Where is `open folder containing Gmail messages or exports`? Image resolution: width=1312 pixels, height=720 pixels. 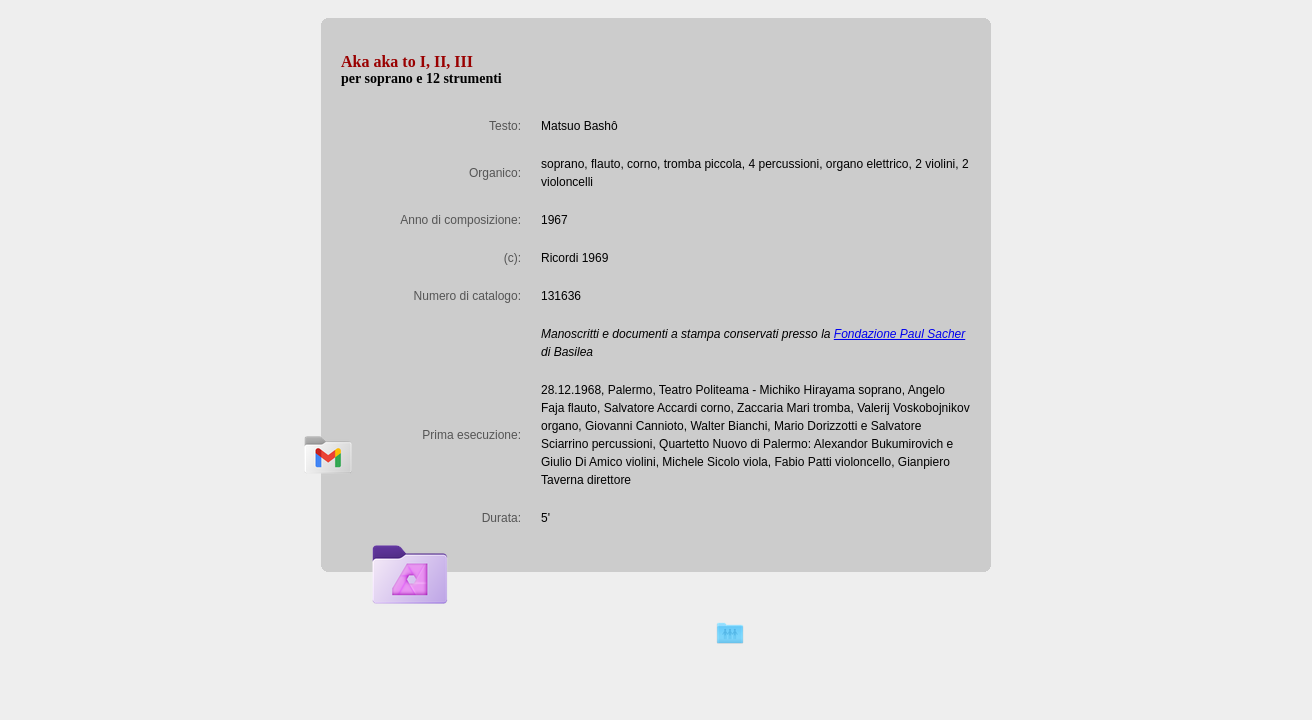
open folder containing Gmail messages or exports is located at coordinates (328, 456).